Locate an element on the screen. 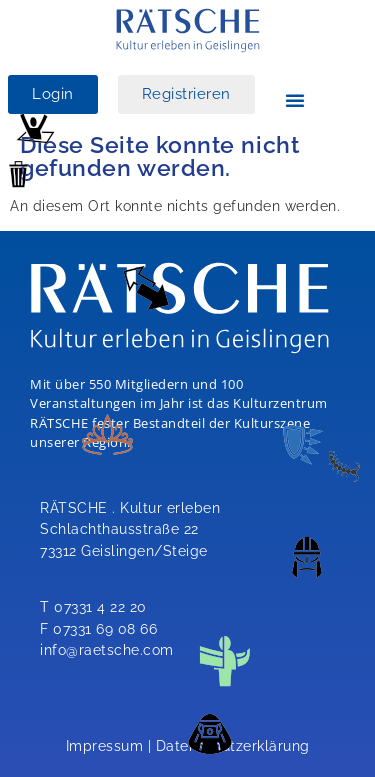 The height and width of the screenshot is (777, 375). select light armor class is located at coordinates (307, 557).